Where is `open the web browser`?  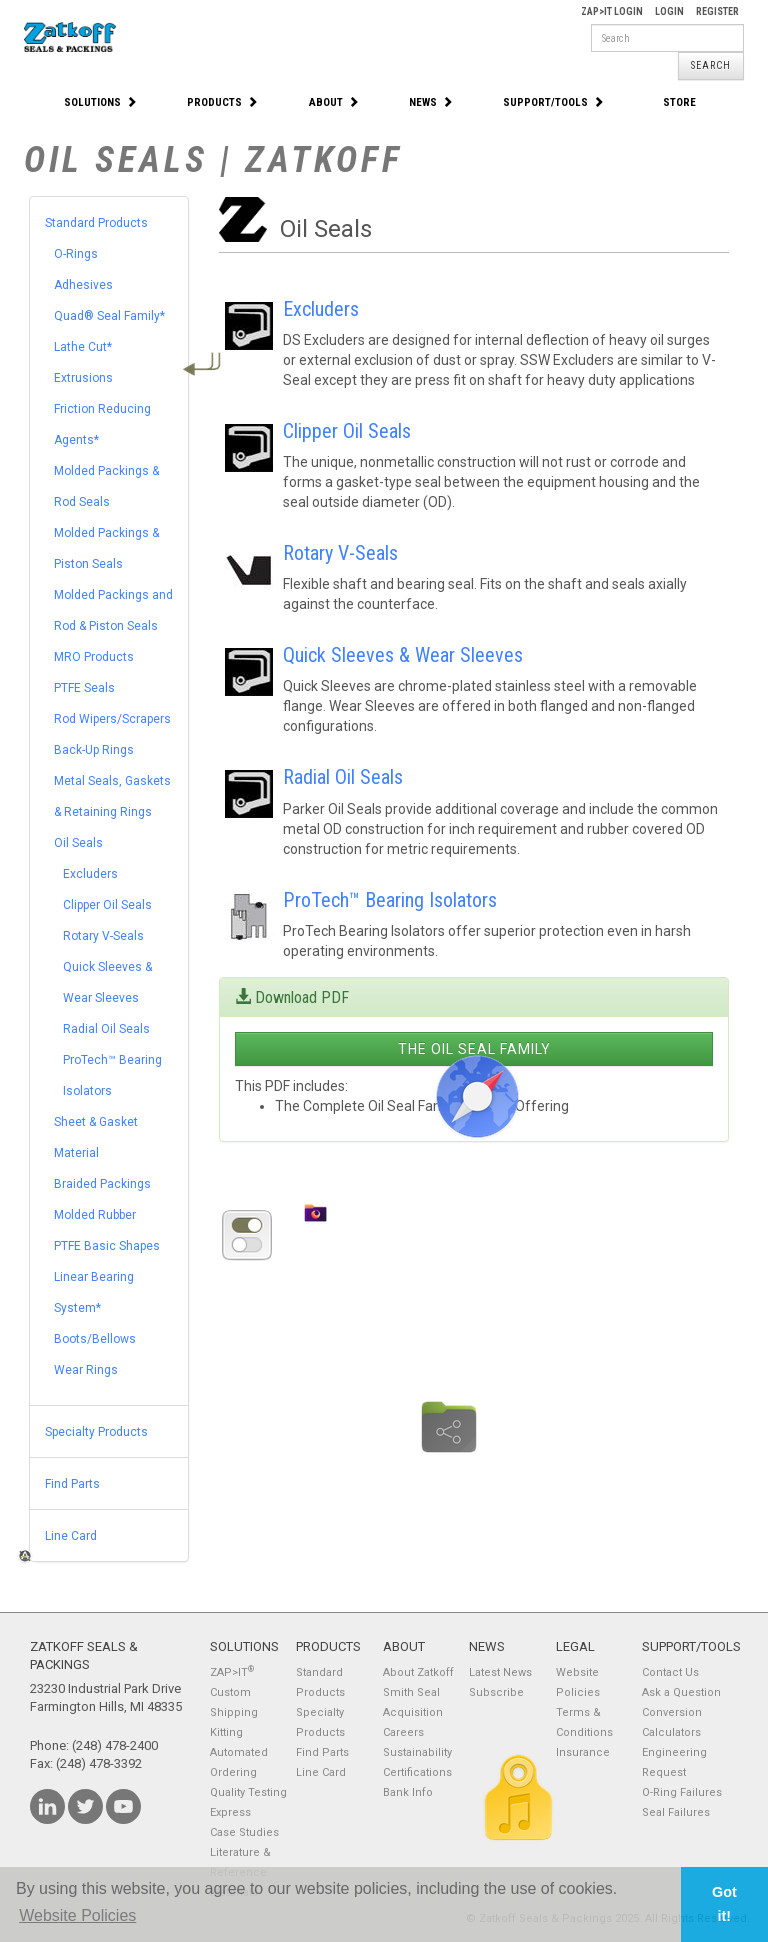 open the web browser is located at coordinates (477, 1096).